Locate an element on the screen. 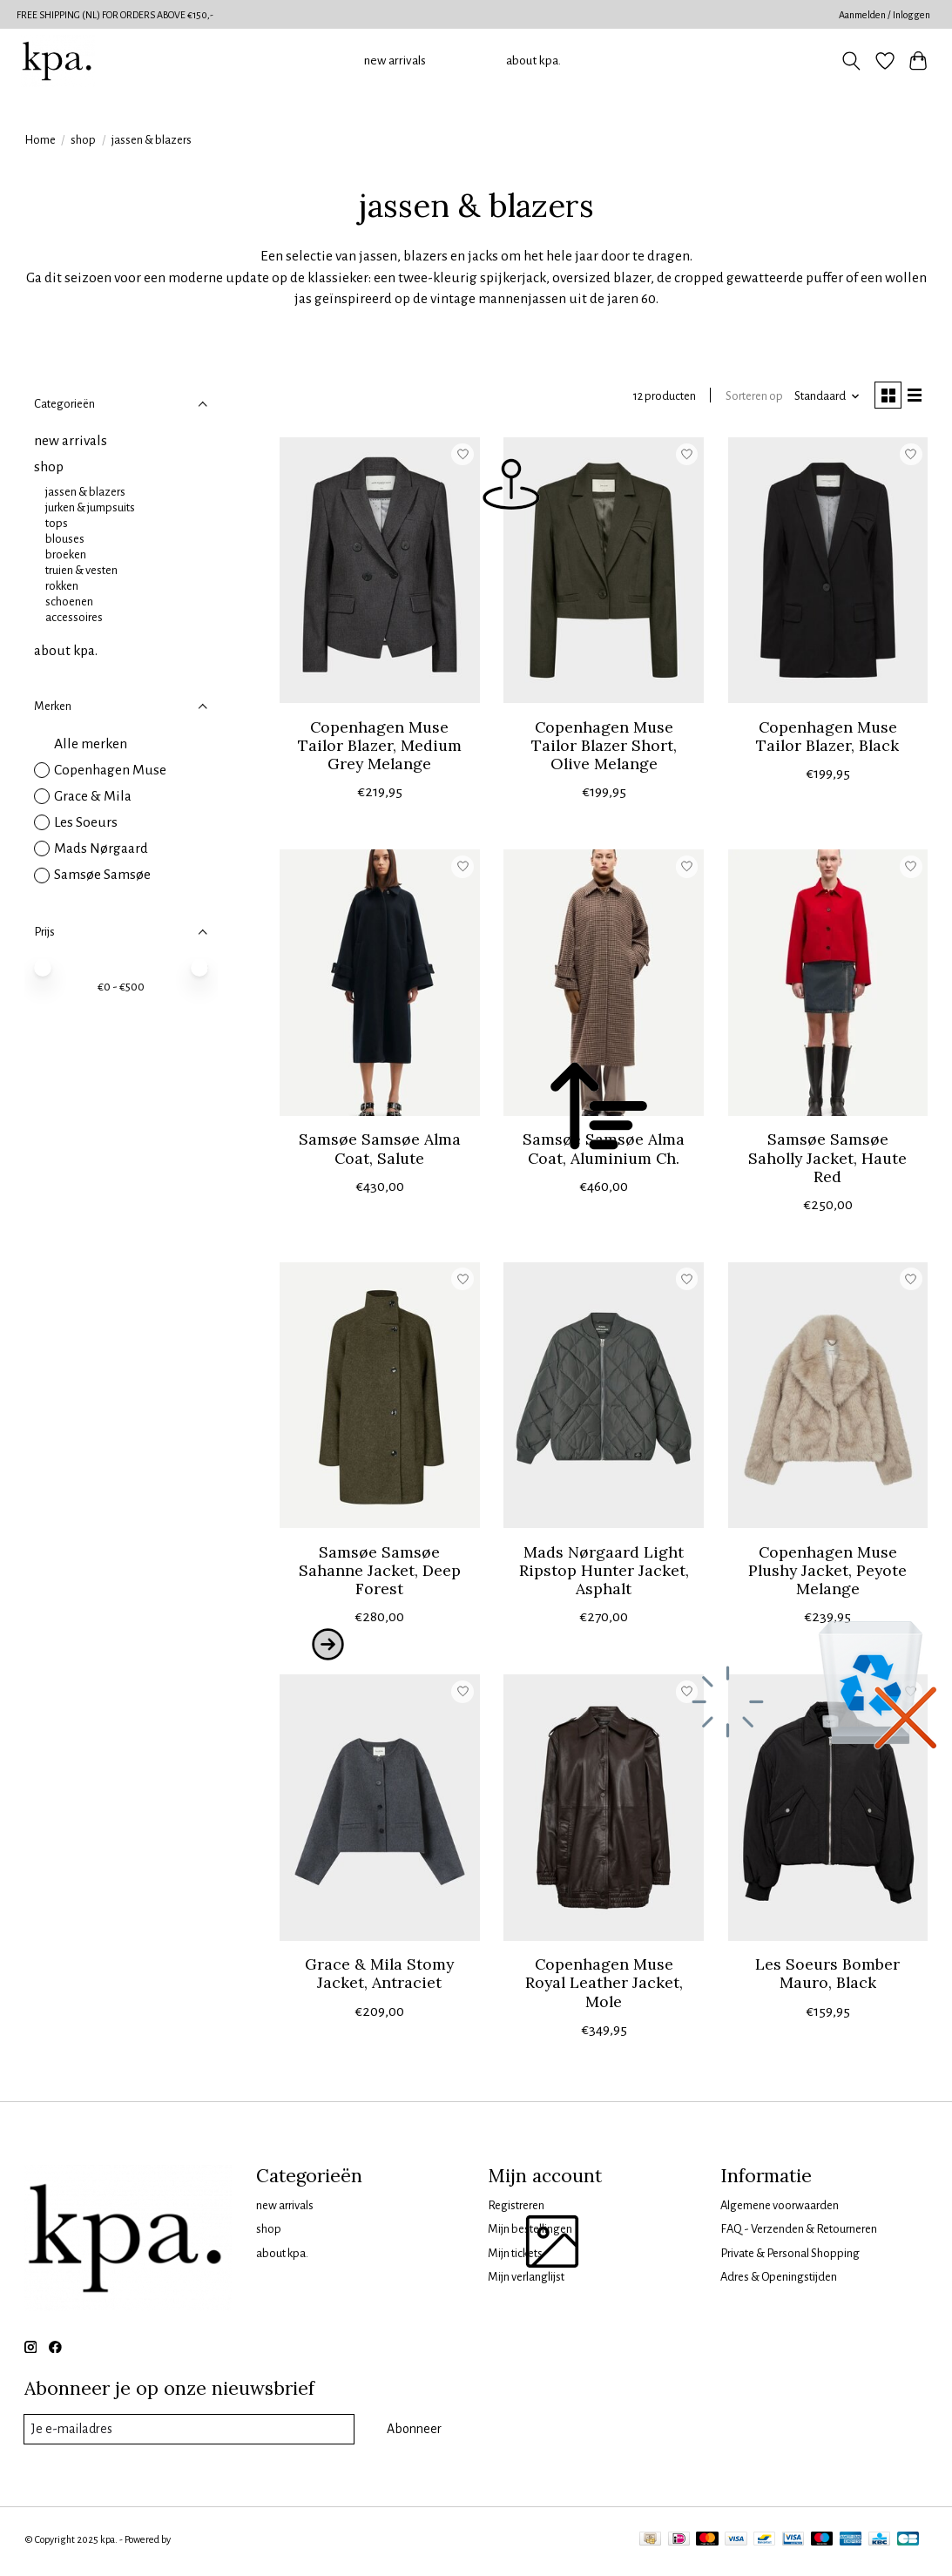 This screenshot has height=2576, width=952. empty recycle bin with no items to restore is located at coordinates (870, 1682).